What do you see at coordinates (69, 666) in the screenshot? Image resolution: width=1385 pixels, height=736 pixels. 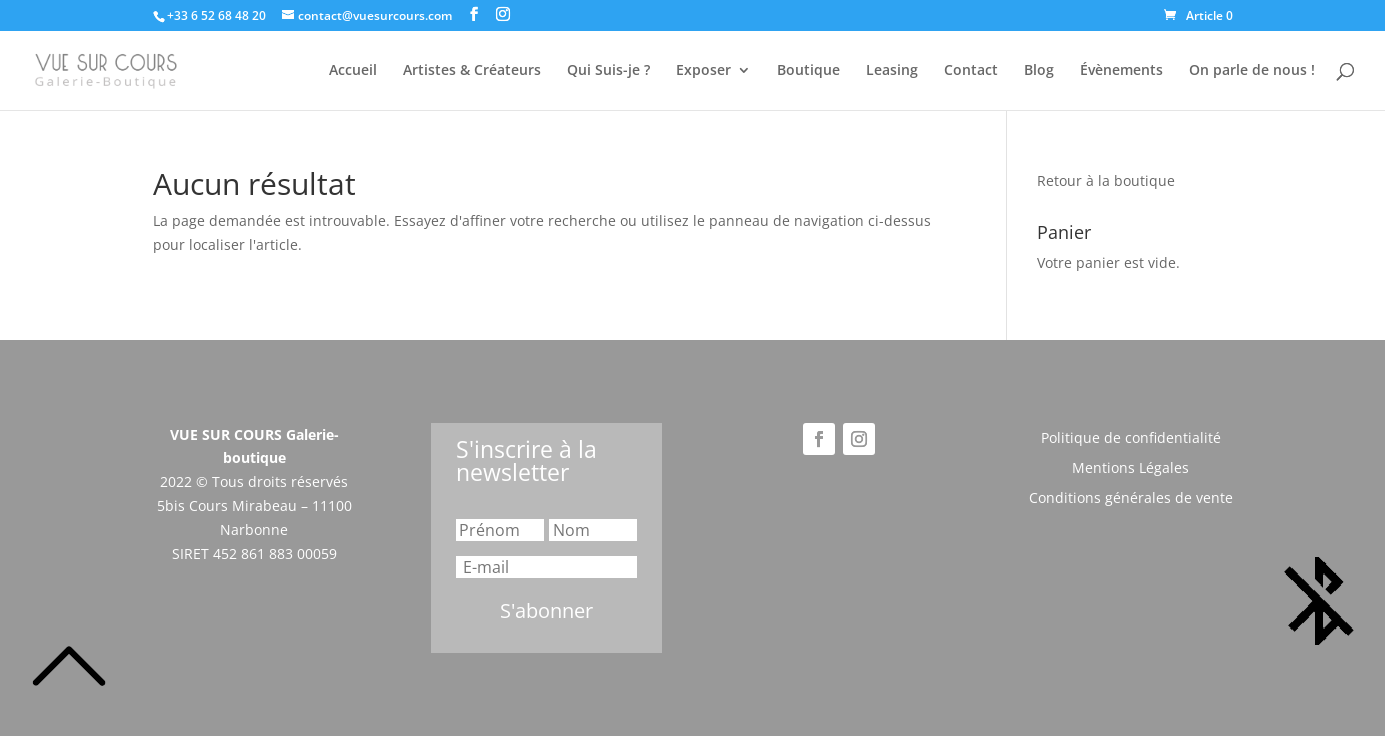 I see `collapse or minimize a section` at bounding box center [69, 666].